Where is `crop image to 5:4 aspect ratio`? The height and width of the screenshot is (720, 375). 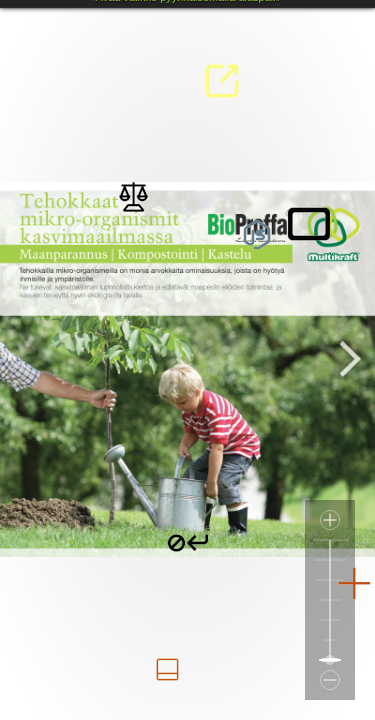
crop image to 5:4 aspect ratio is located at coordinates (309, 224).